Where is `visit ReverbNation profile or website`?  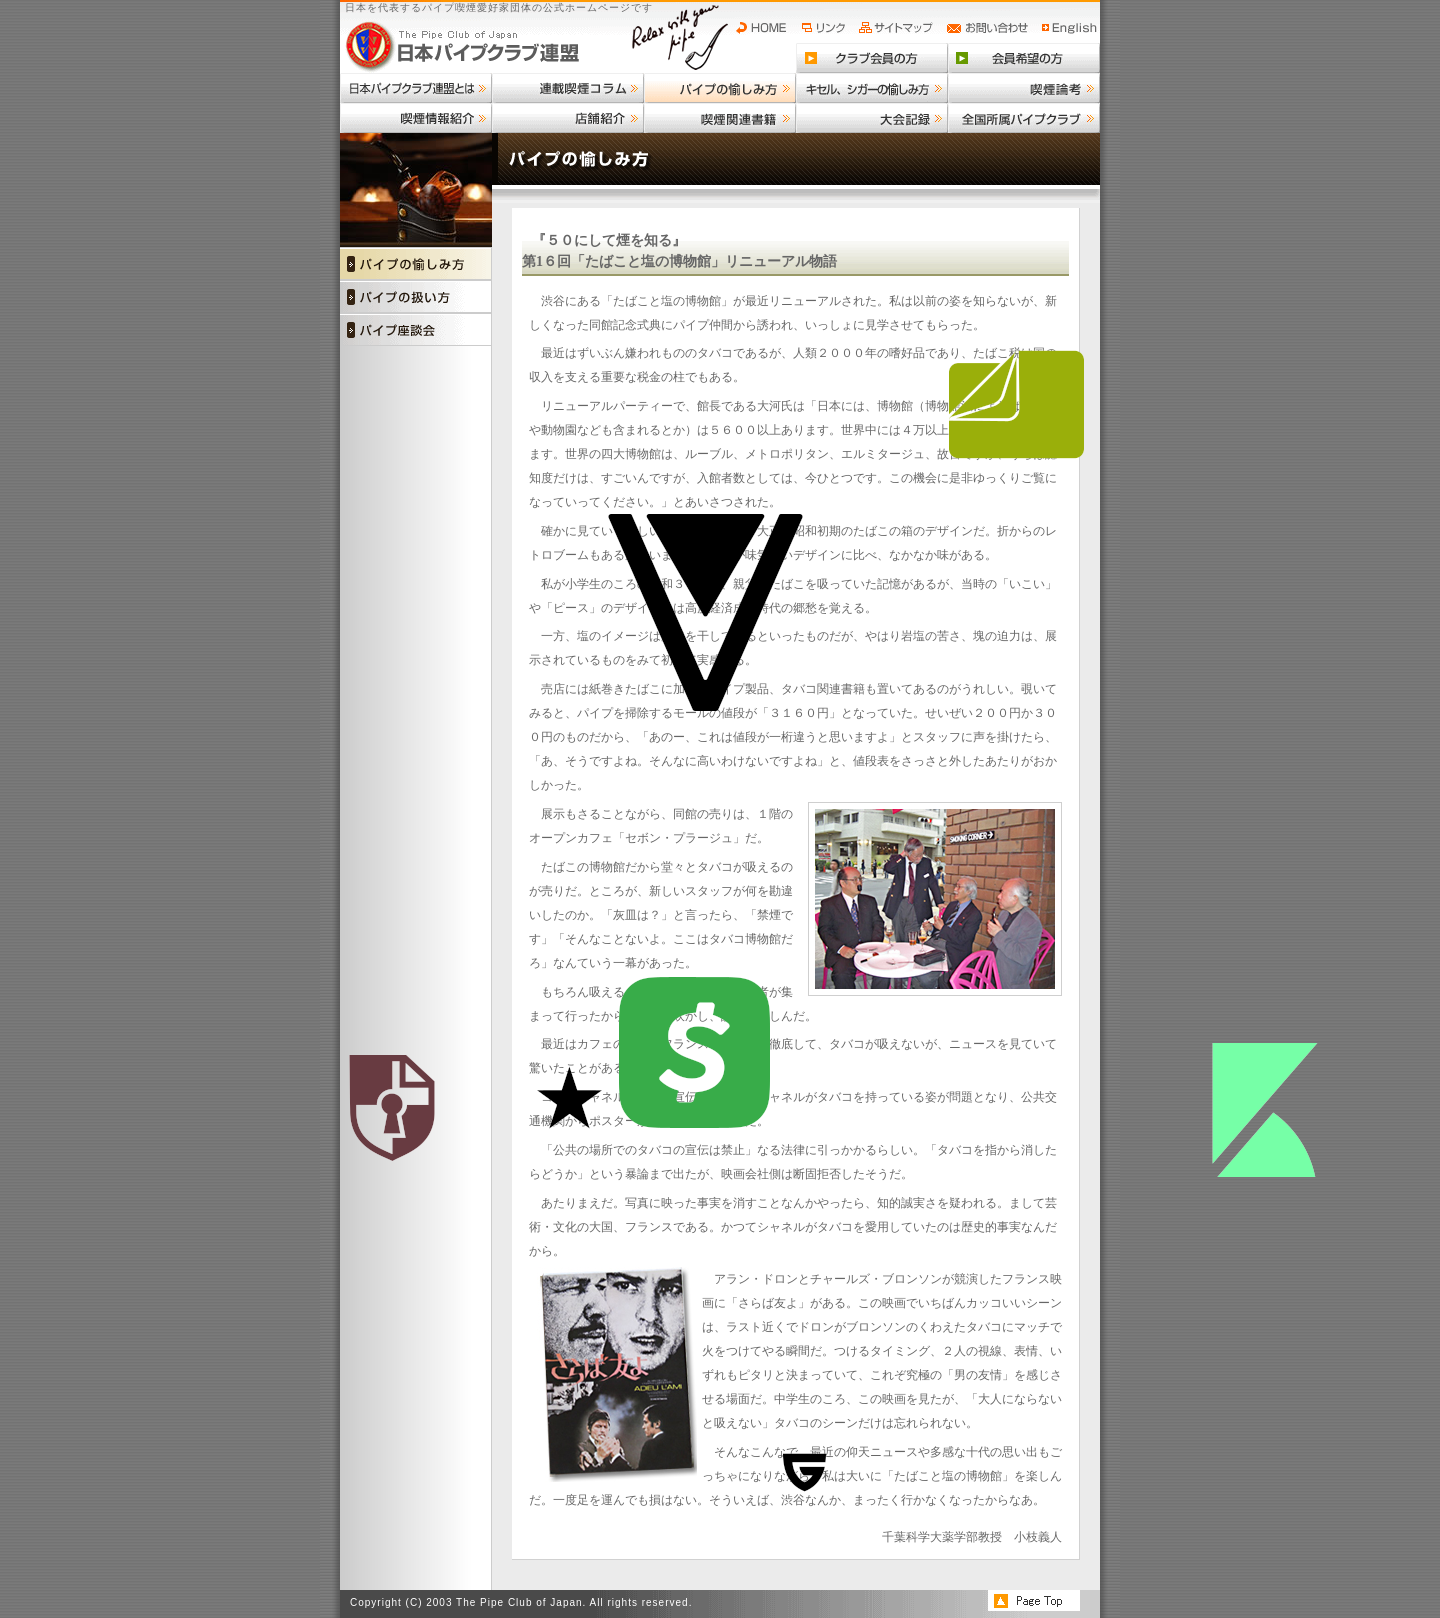 visit ReverbNation profile or website is located at coordinates (569, 1097).